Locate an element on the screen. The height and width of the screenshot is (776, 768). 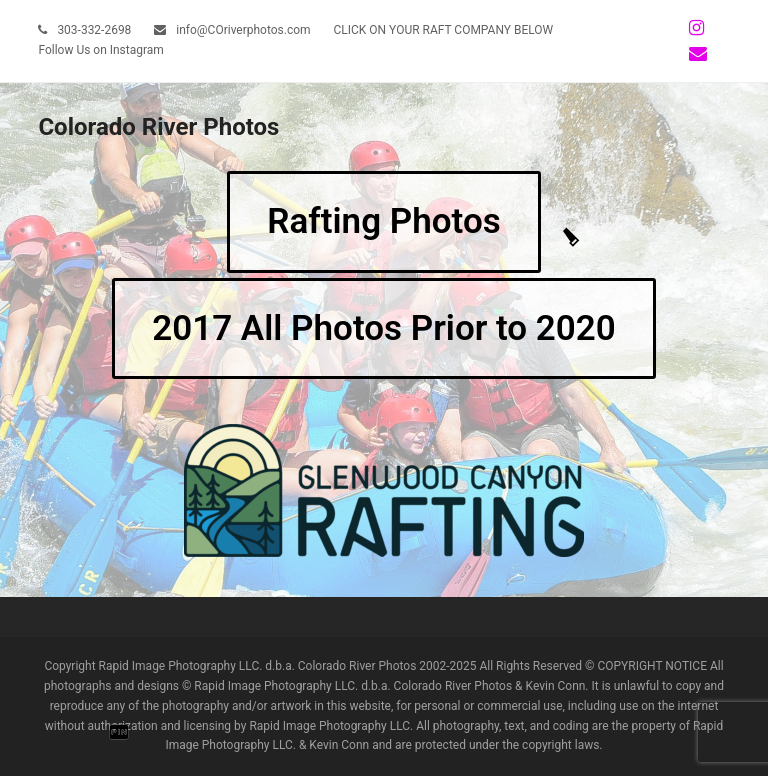
indicates PIN authentication required is located at coordinates (119, 732).